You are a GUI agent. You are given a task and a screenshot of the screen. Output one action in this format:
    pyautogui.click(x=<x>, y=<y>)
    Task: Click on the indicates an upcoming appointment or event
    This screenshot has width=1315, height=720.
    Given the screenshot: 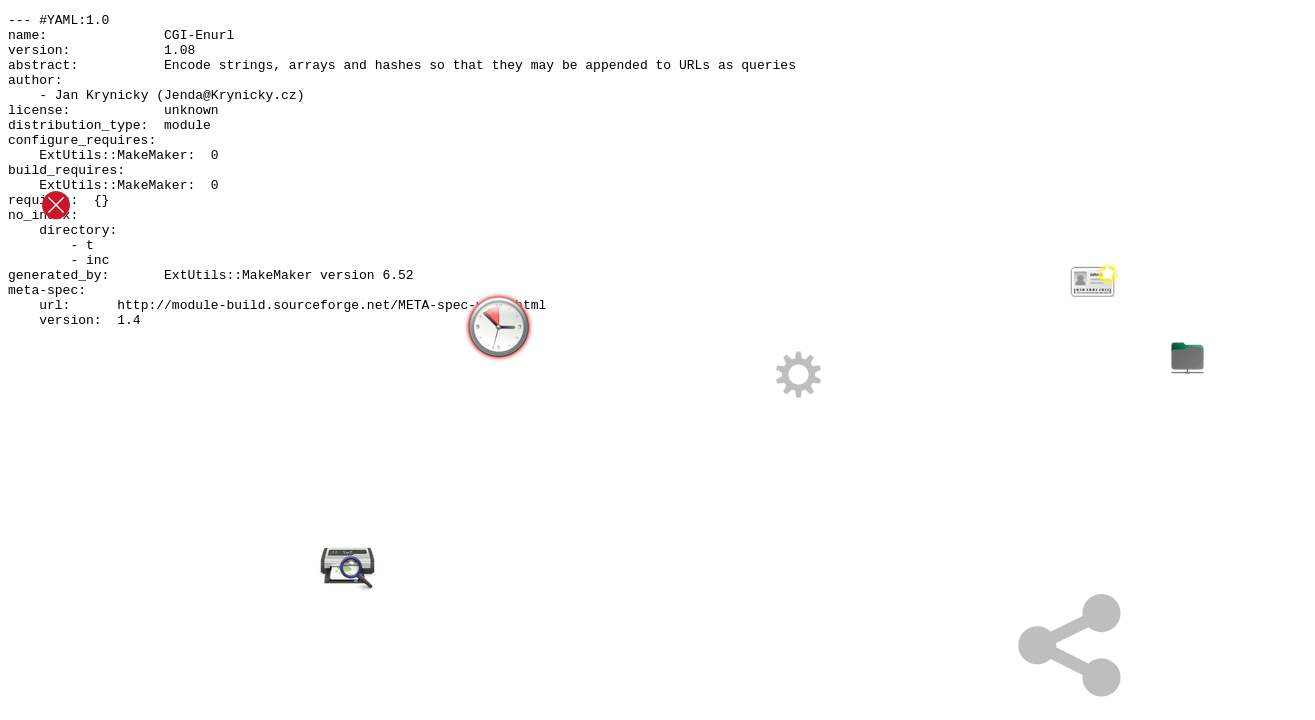 What is the action you would take?
    pyautogui.click(x=500, y=327)
    